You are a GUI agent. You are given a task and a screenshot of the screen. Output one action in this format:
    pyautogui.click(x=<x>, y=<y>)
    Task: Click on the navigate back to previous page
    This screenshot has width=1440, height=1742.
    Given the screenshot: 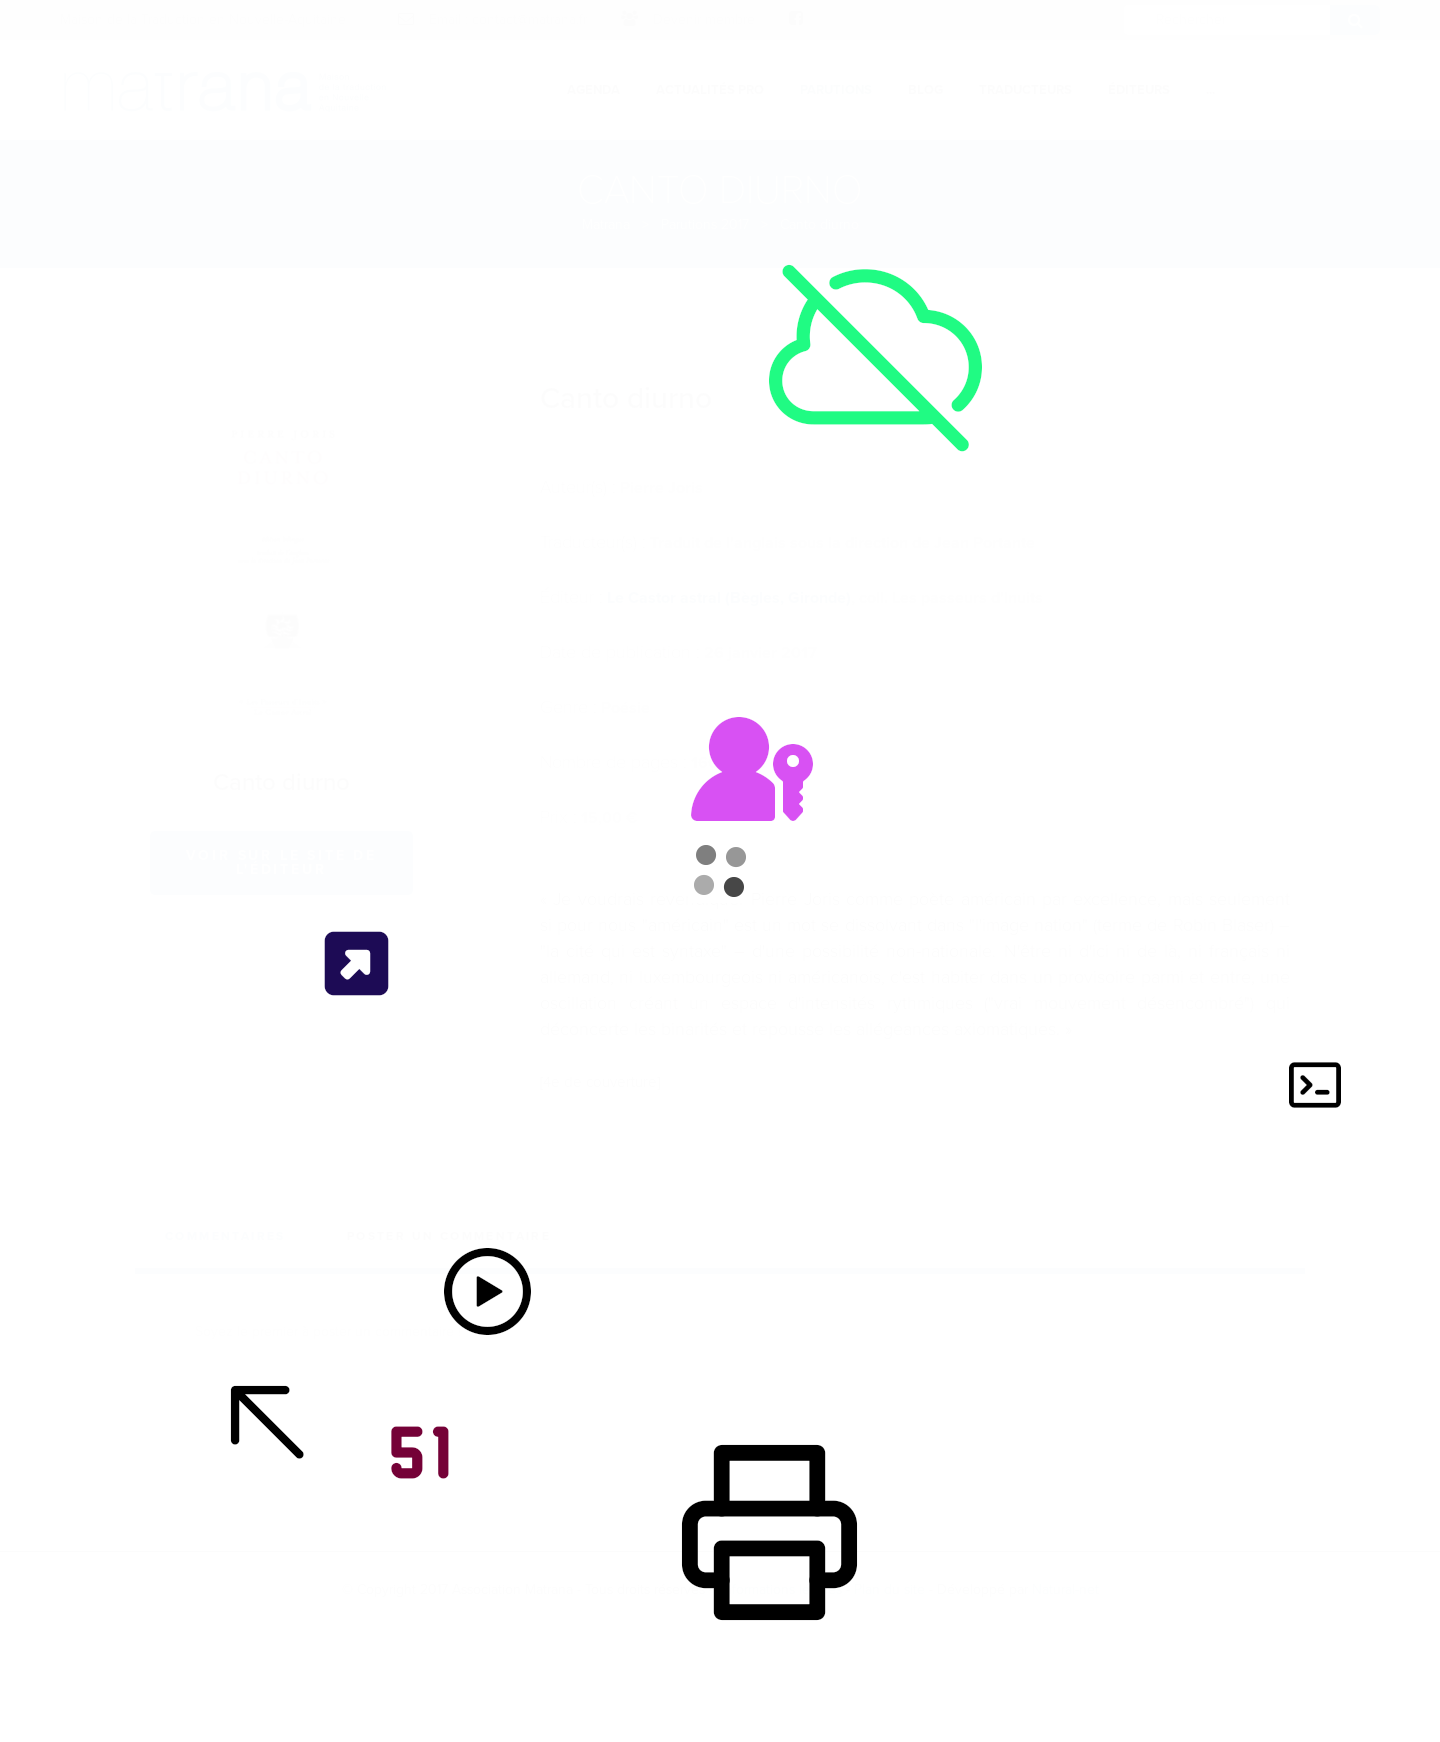 What is the action you would take?
    pyautogui.click(x=270, y=1425)
    